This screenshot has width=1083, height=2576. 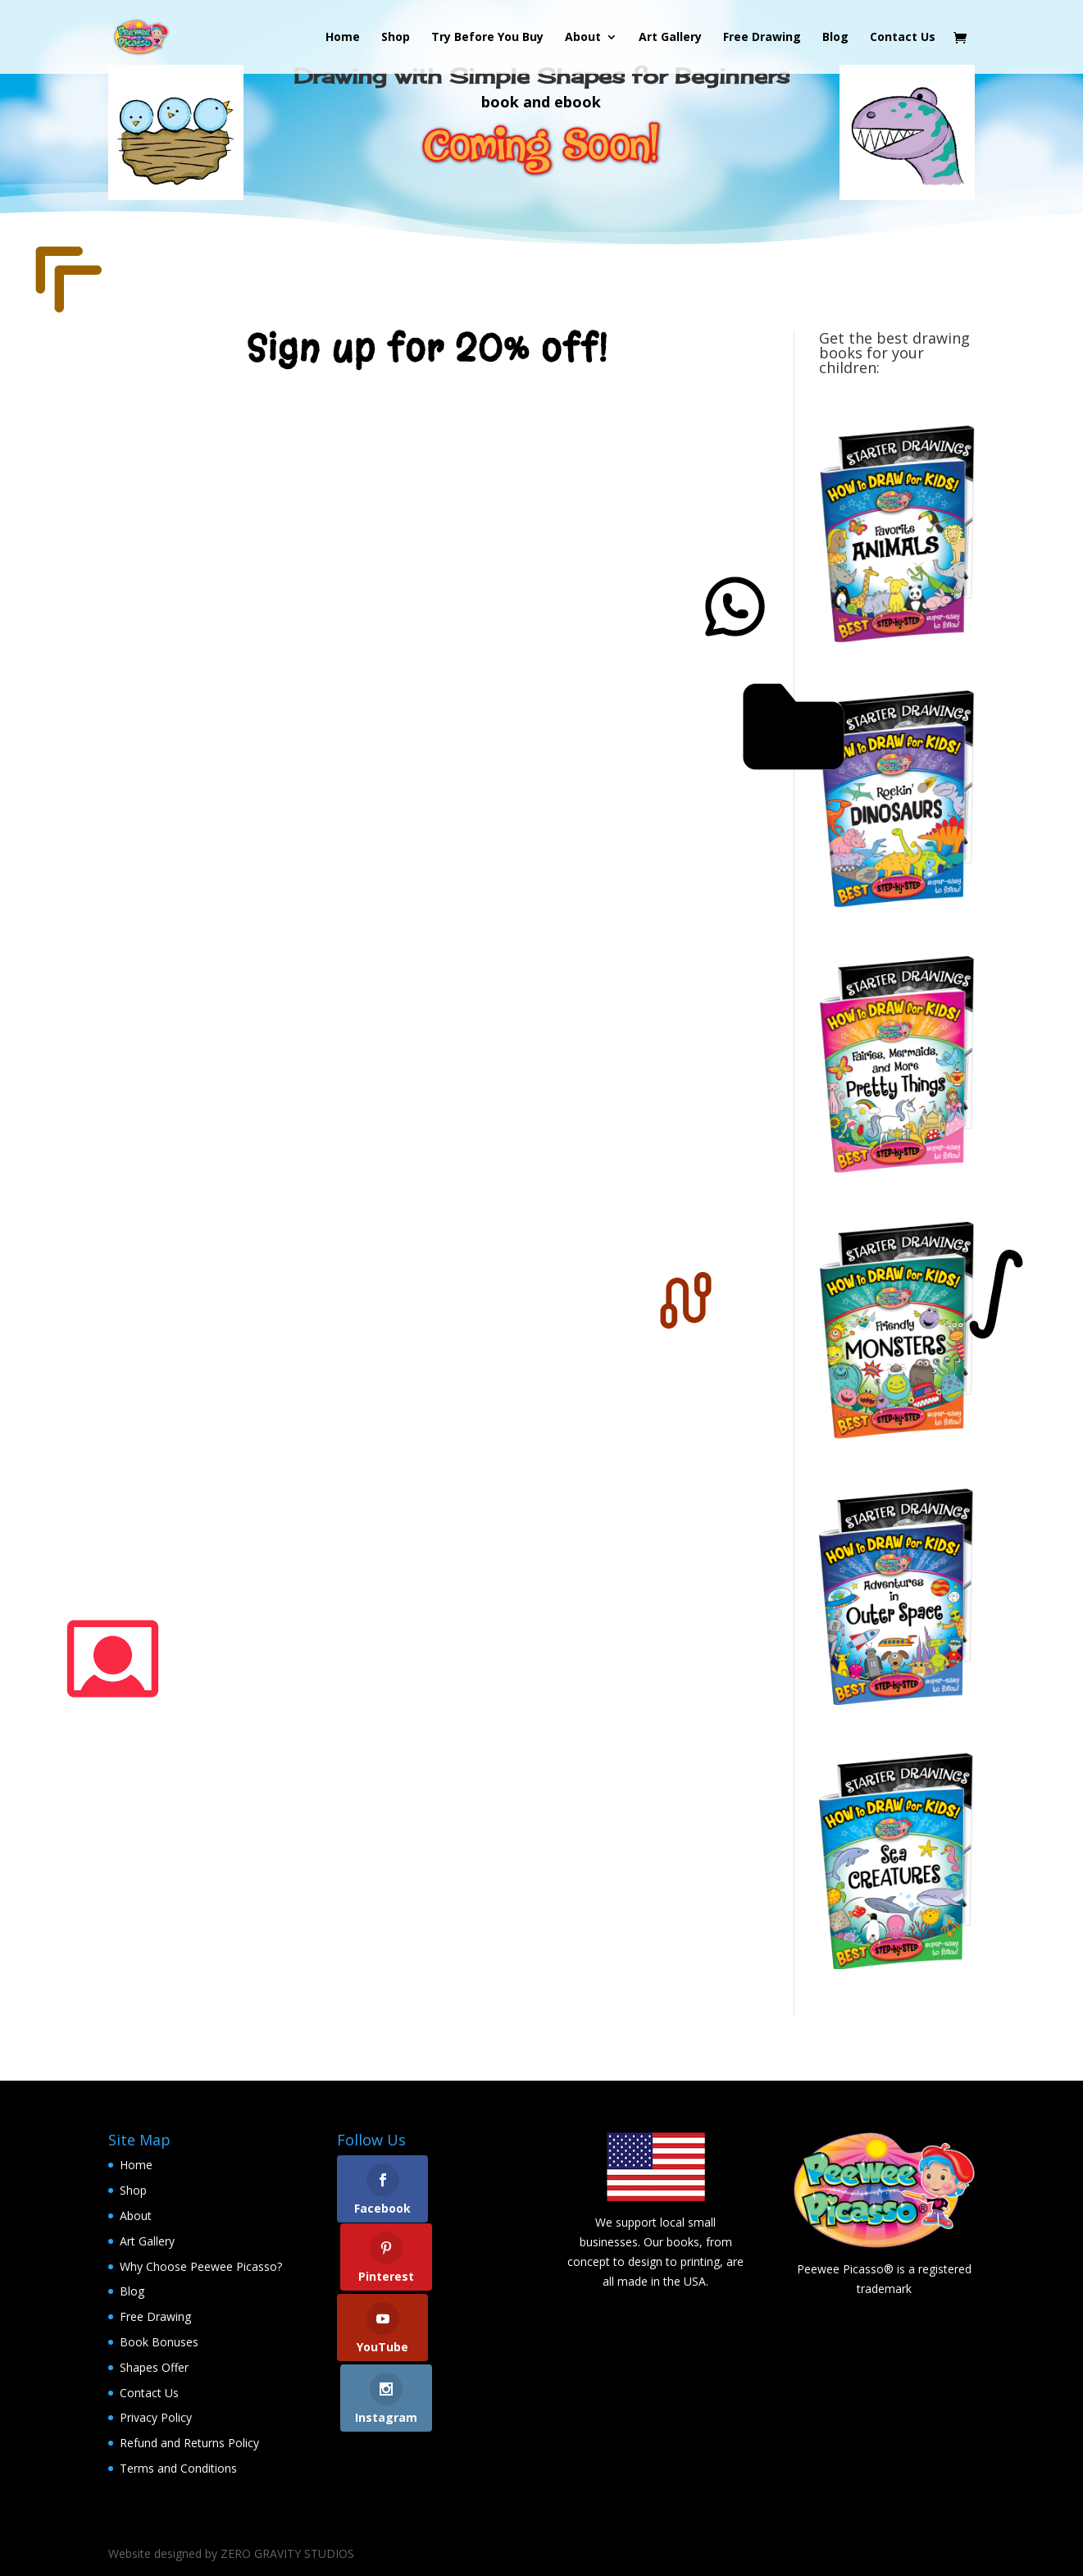 I want to click on access jump rope workout or exercise, so click(x=685, y=1300).